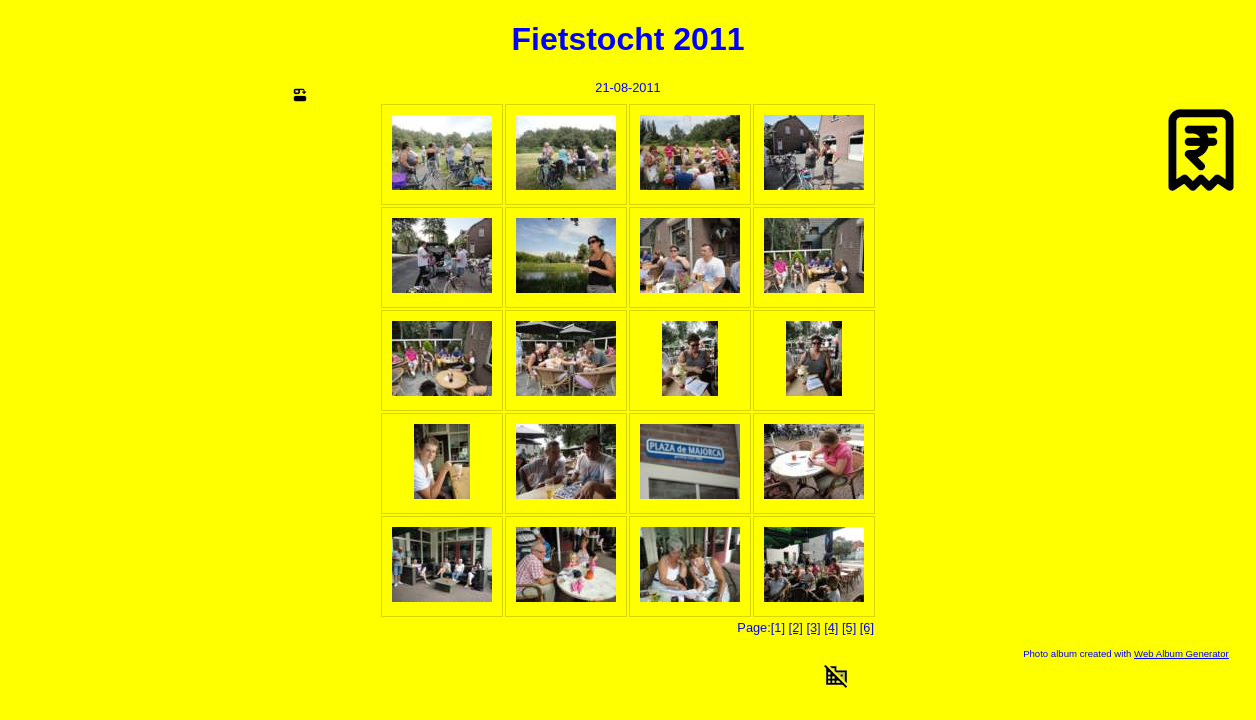  Describe the element at coordinates (1201, 150) in the screenshot. I see `view receipt or transaction in rupees` at that location.